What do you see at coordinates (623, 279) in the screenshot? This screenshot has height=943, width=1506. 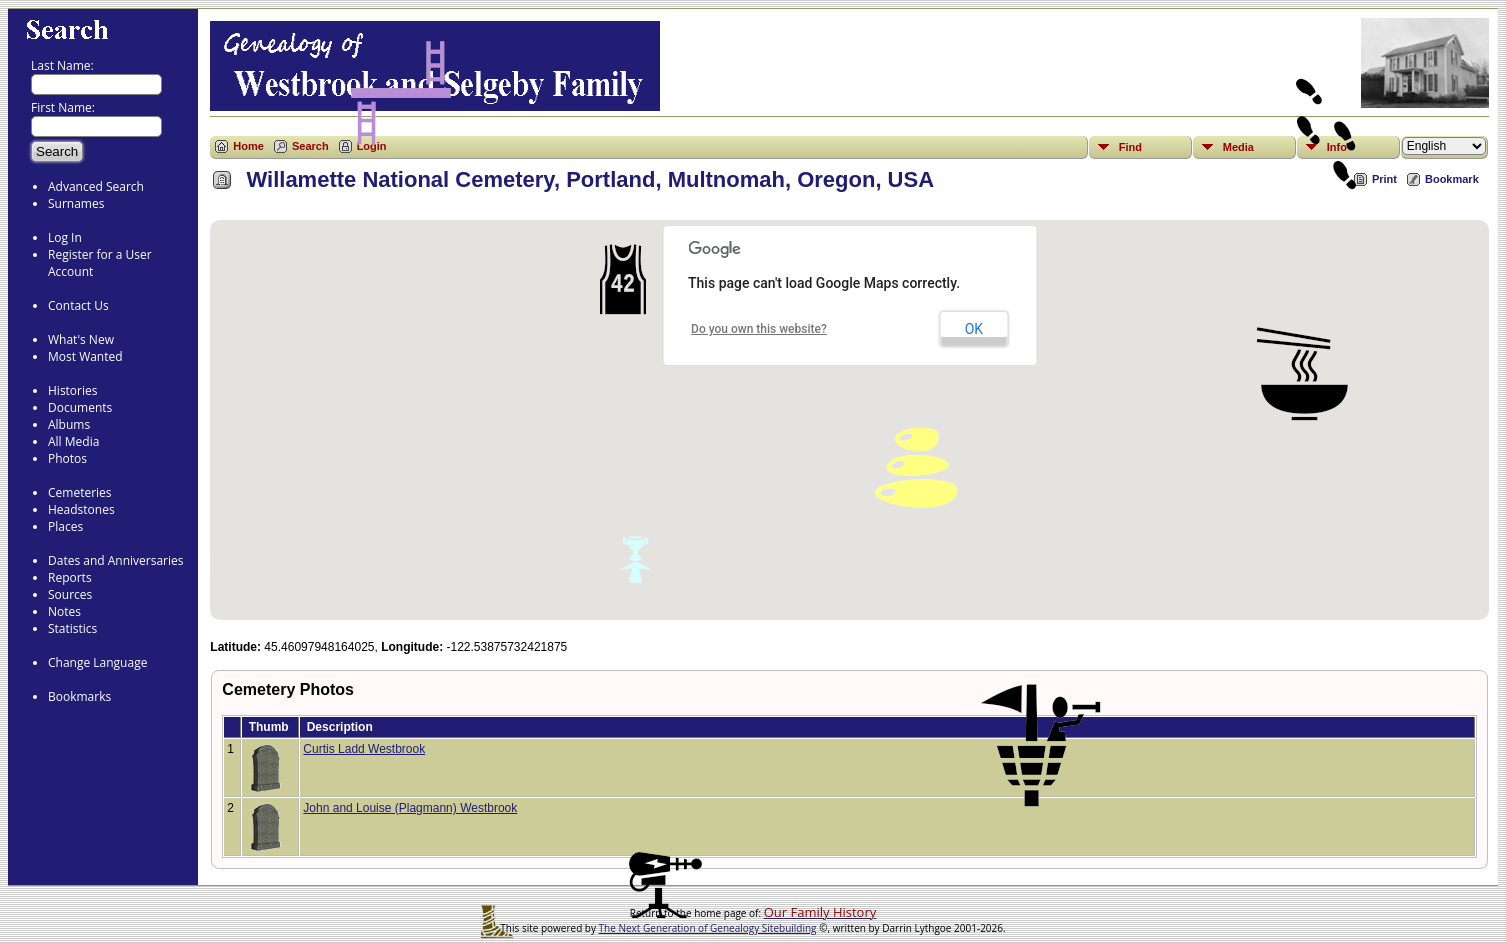 I see `view team roster or player information` at bounding box center [623, 279].